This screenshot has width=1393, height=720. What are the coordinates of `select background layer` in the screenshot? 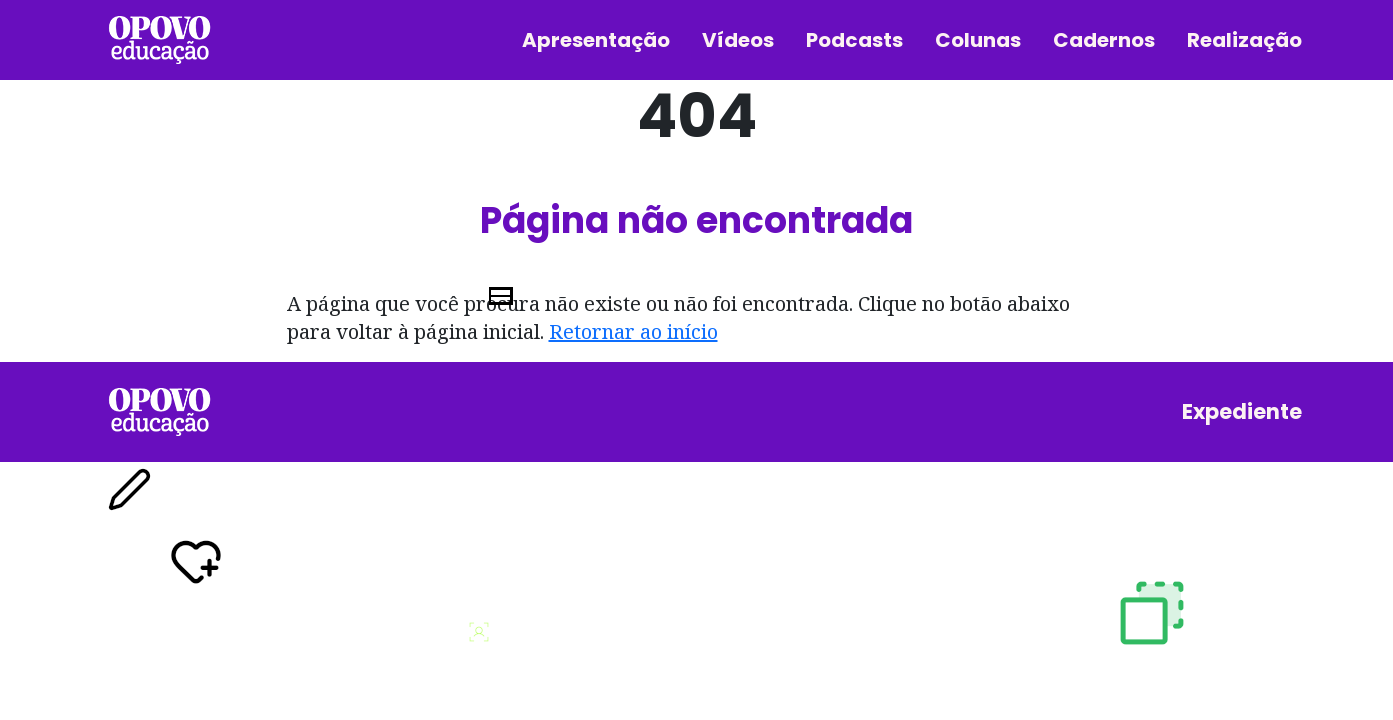 It's located at (1152, 613).